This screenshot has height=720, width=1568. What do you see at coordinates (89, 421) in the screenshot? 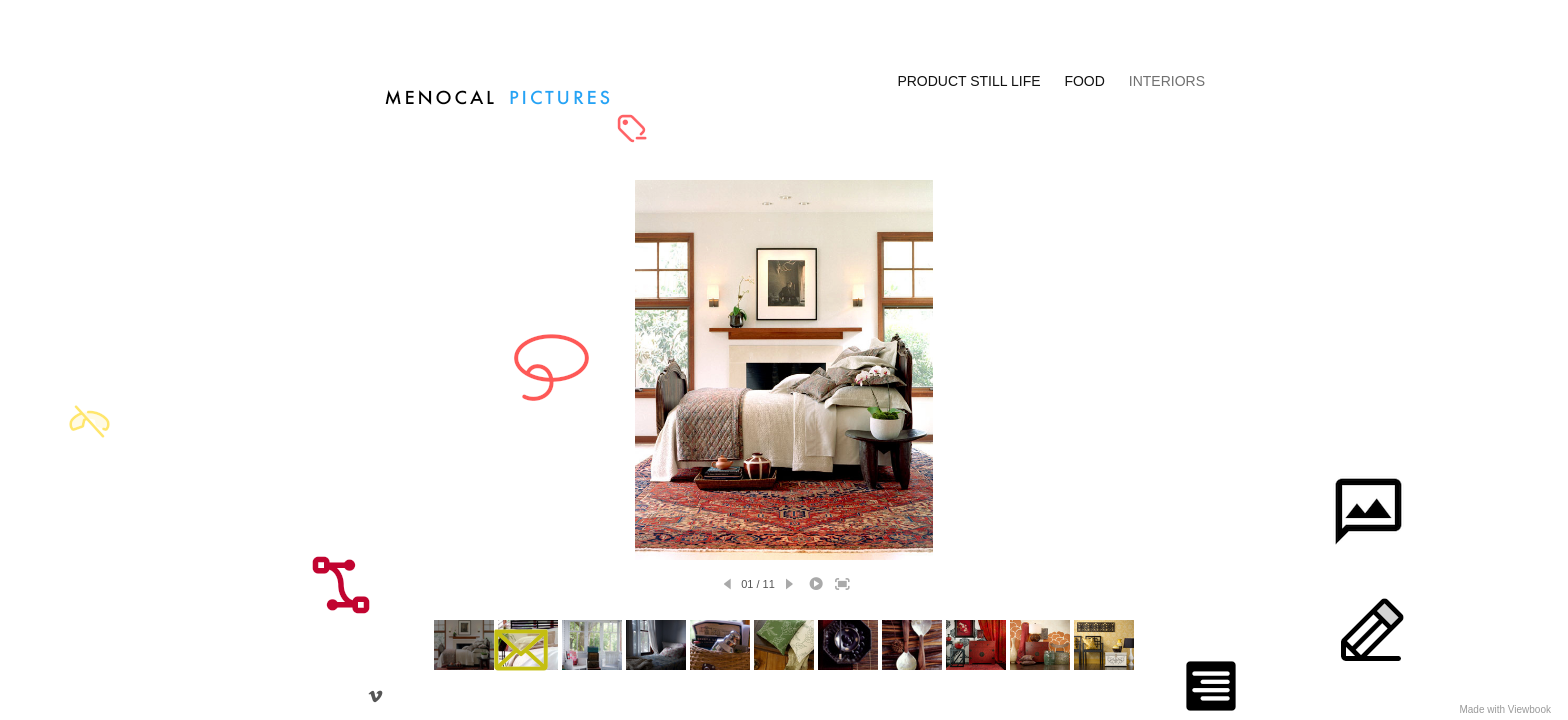
I see `end or decline a phone call` at bounding box center [89, 421].